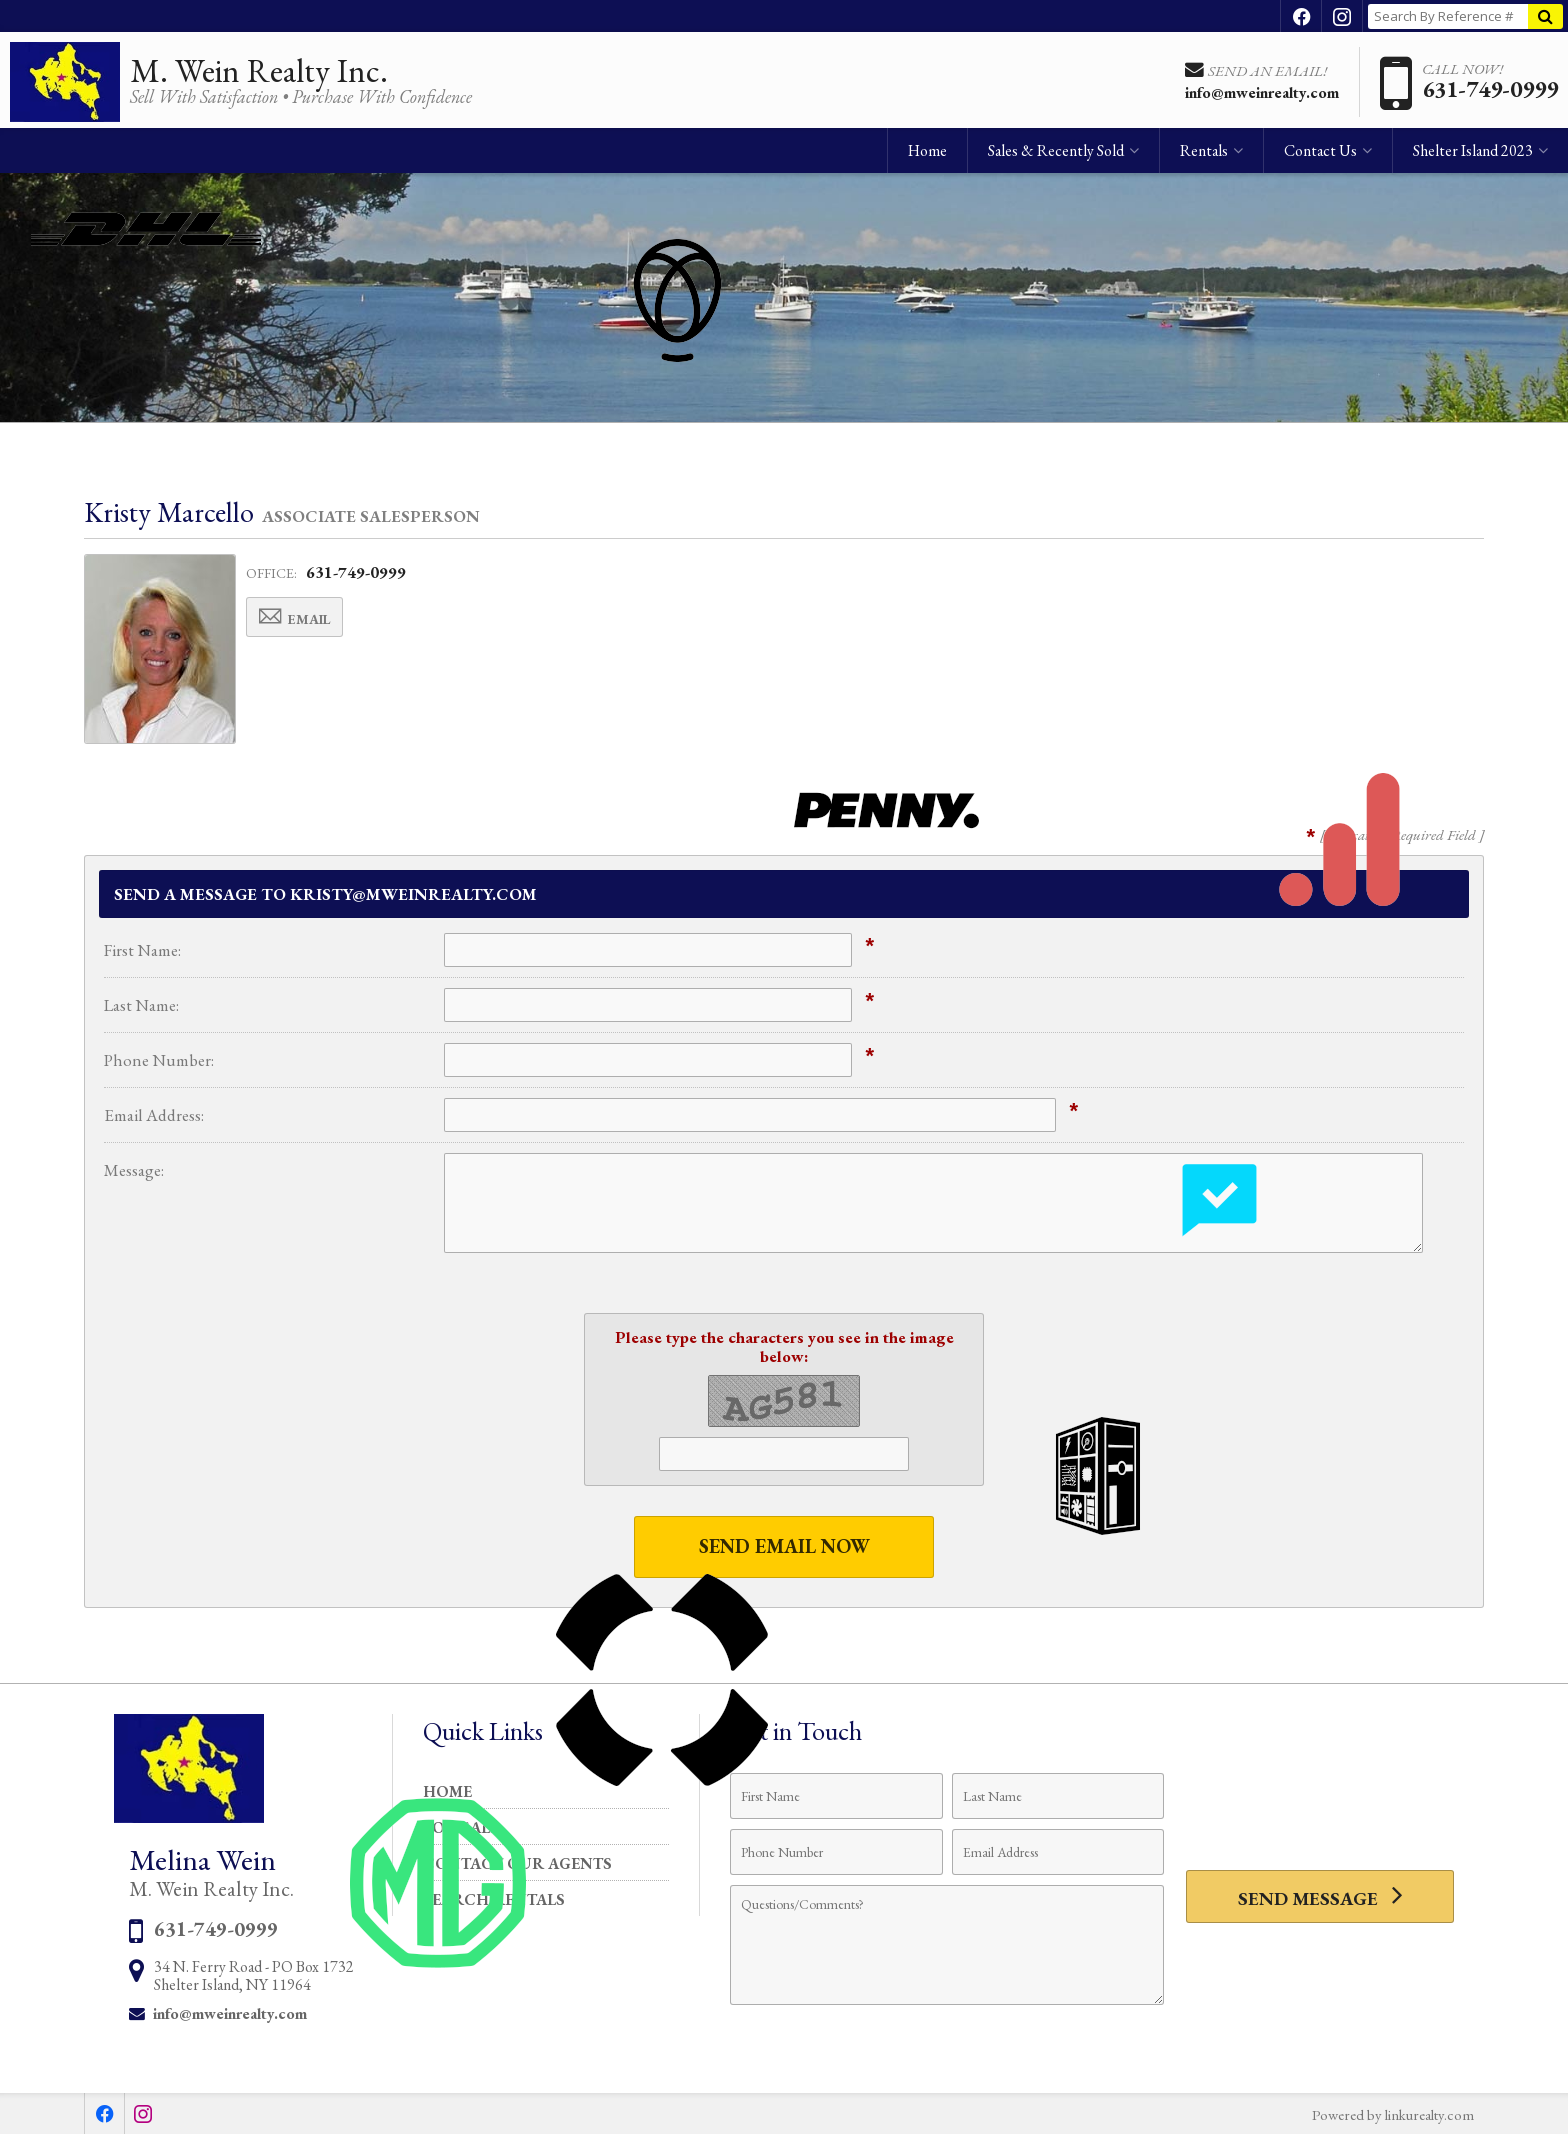  I want to click on visit PCGamingWiki website, so click(1098, 1476).